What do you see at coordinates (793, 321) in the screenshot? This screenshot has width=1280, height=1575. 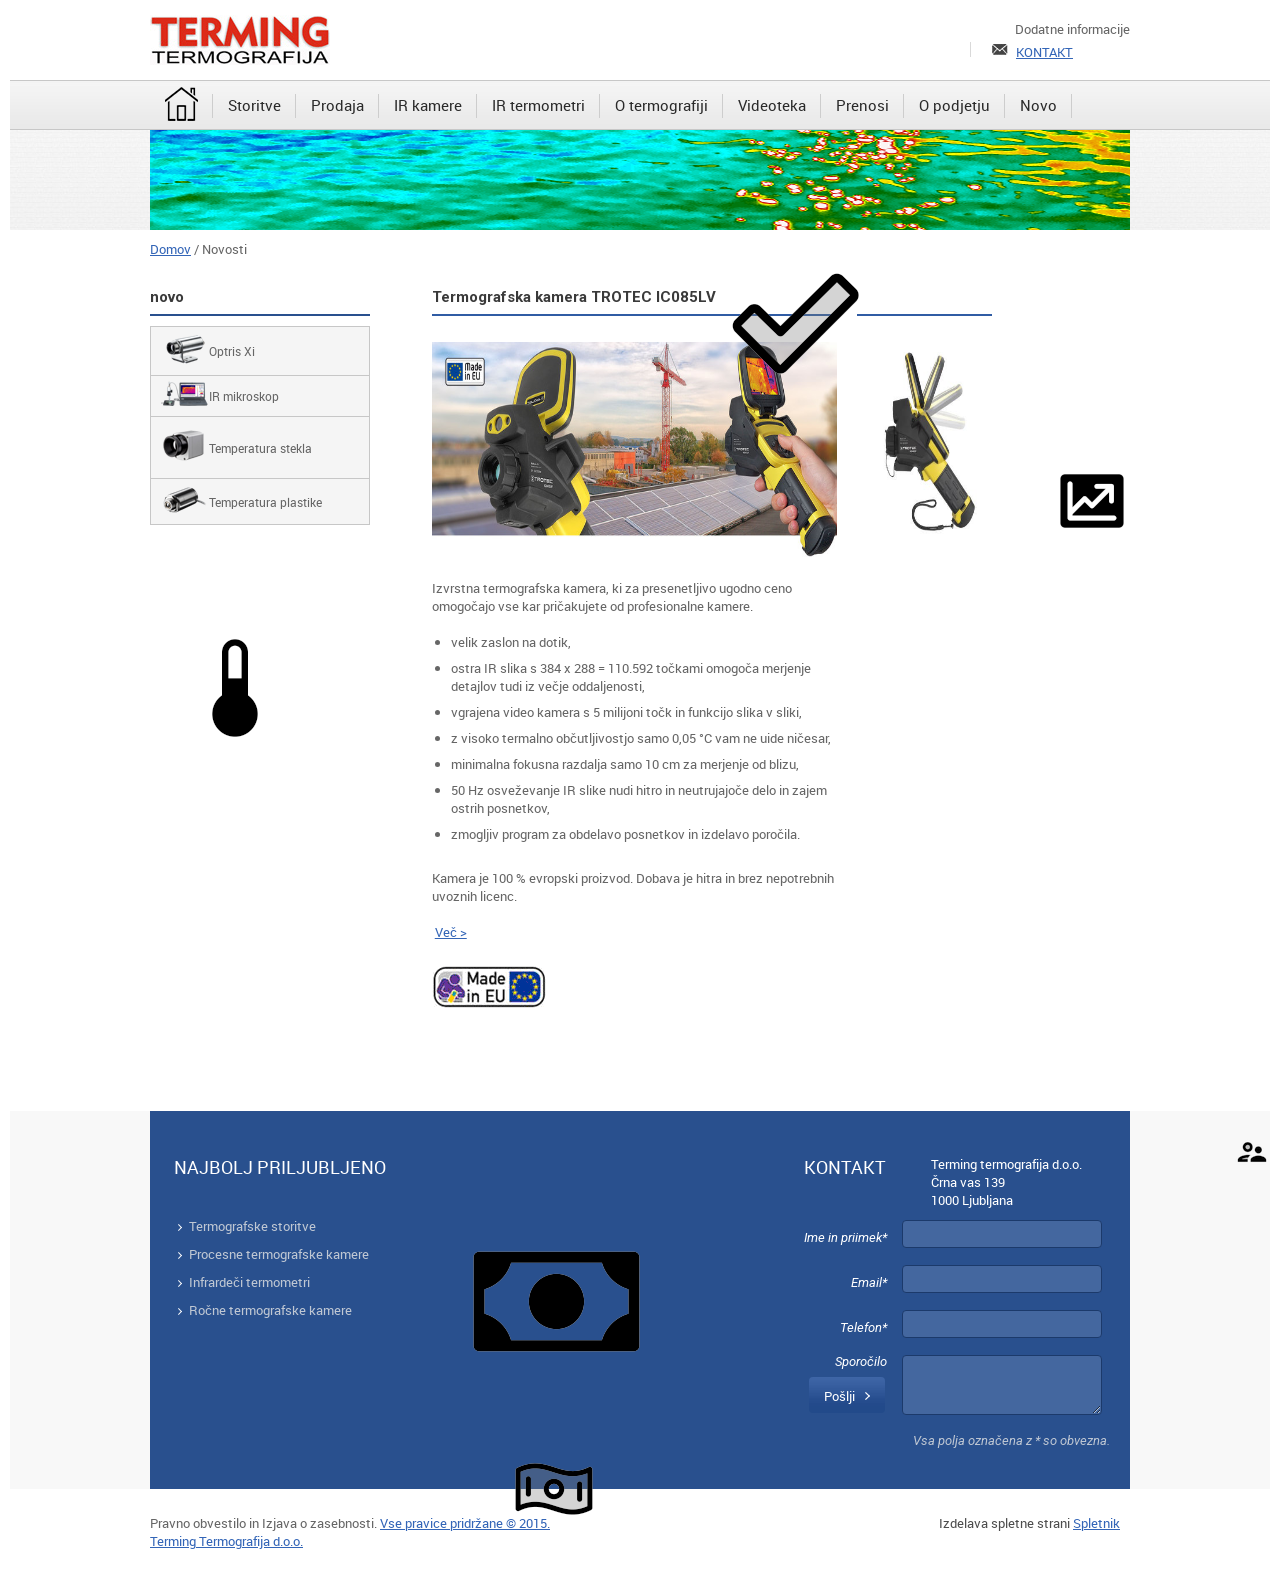 I see `confirm or submit an action` at bounding box center [793, 321].